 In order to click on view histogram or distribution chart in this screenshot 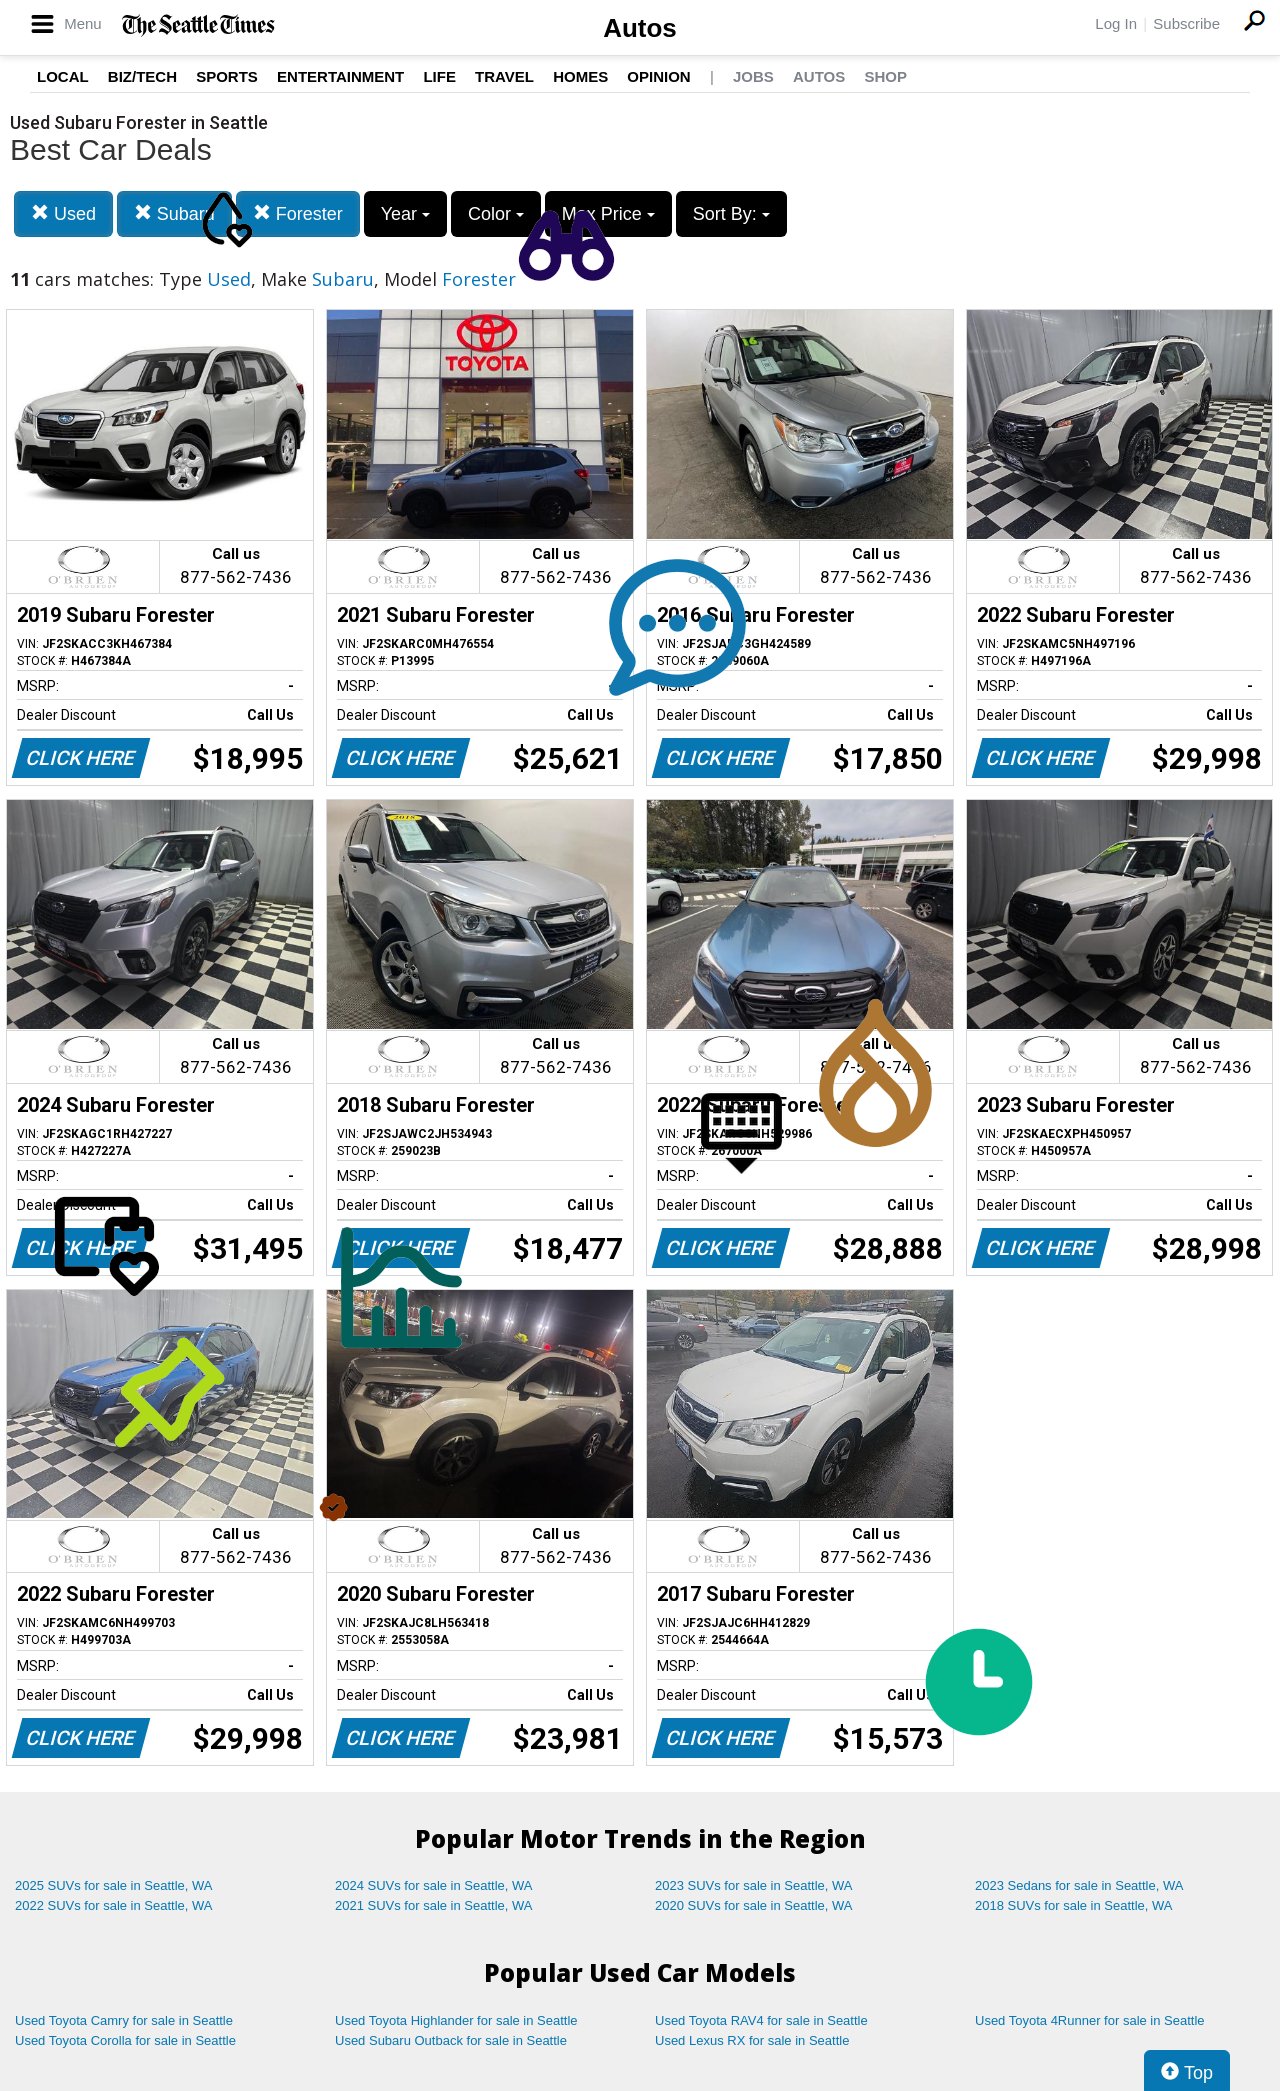, I will do `click(401, 1287)`.